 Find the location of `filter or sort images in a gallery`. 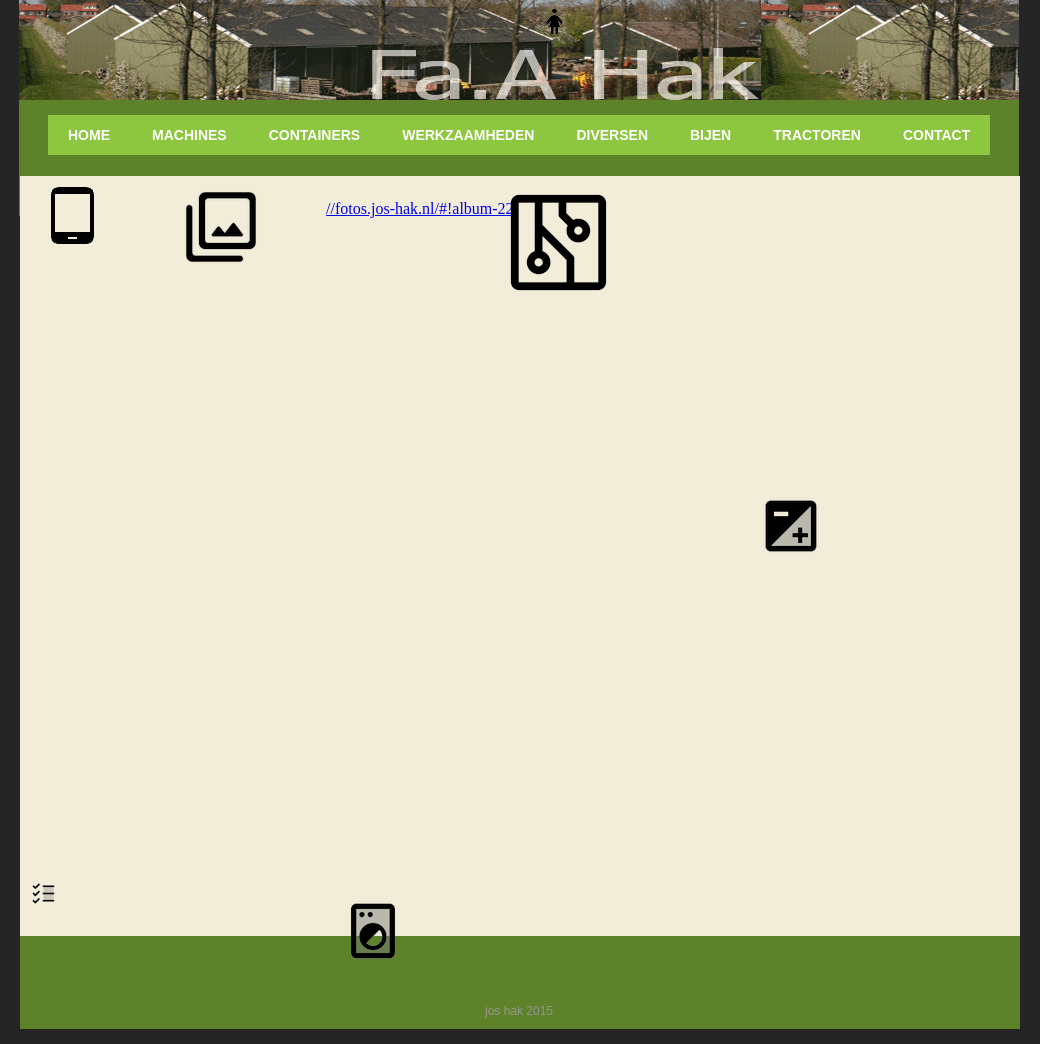

filter or sort images in a gallery is located at coordinates (221, 227).